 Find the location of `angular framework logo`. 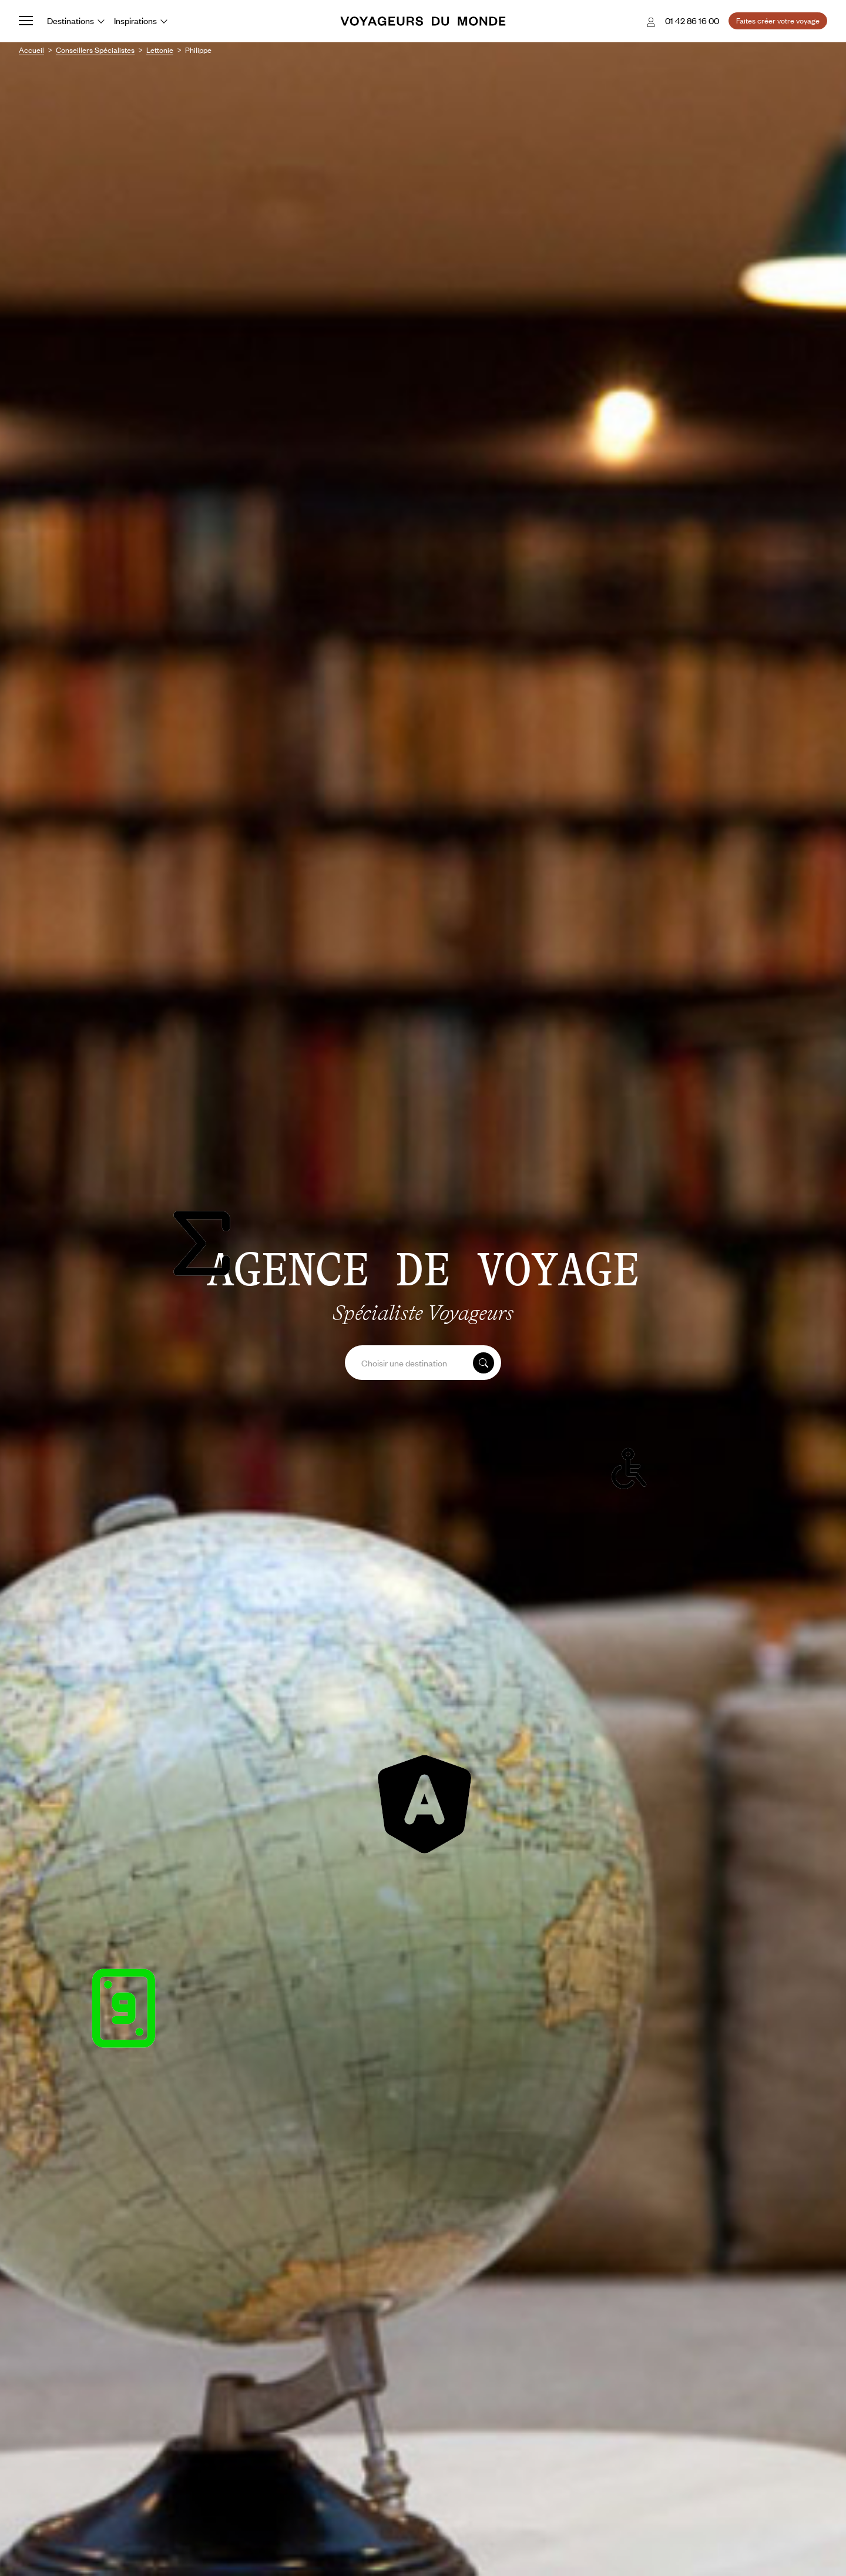

angular framework logo is located at coordinates (424, 1804).